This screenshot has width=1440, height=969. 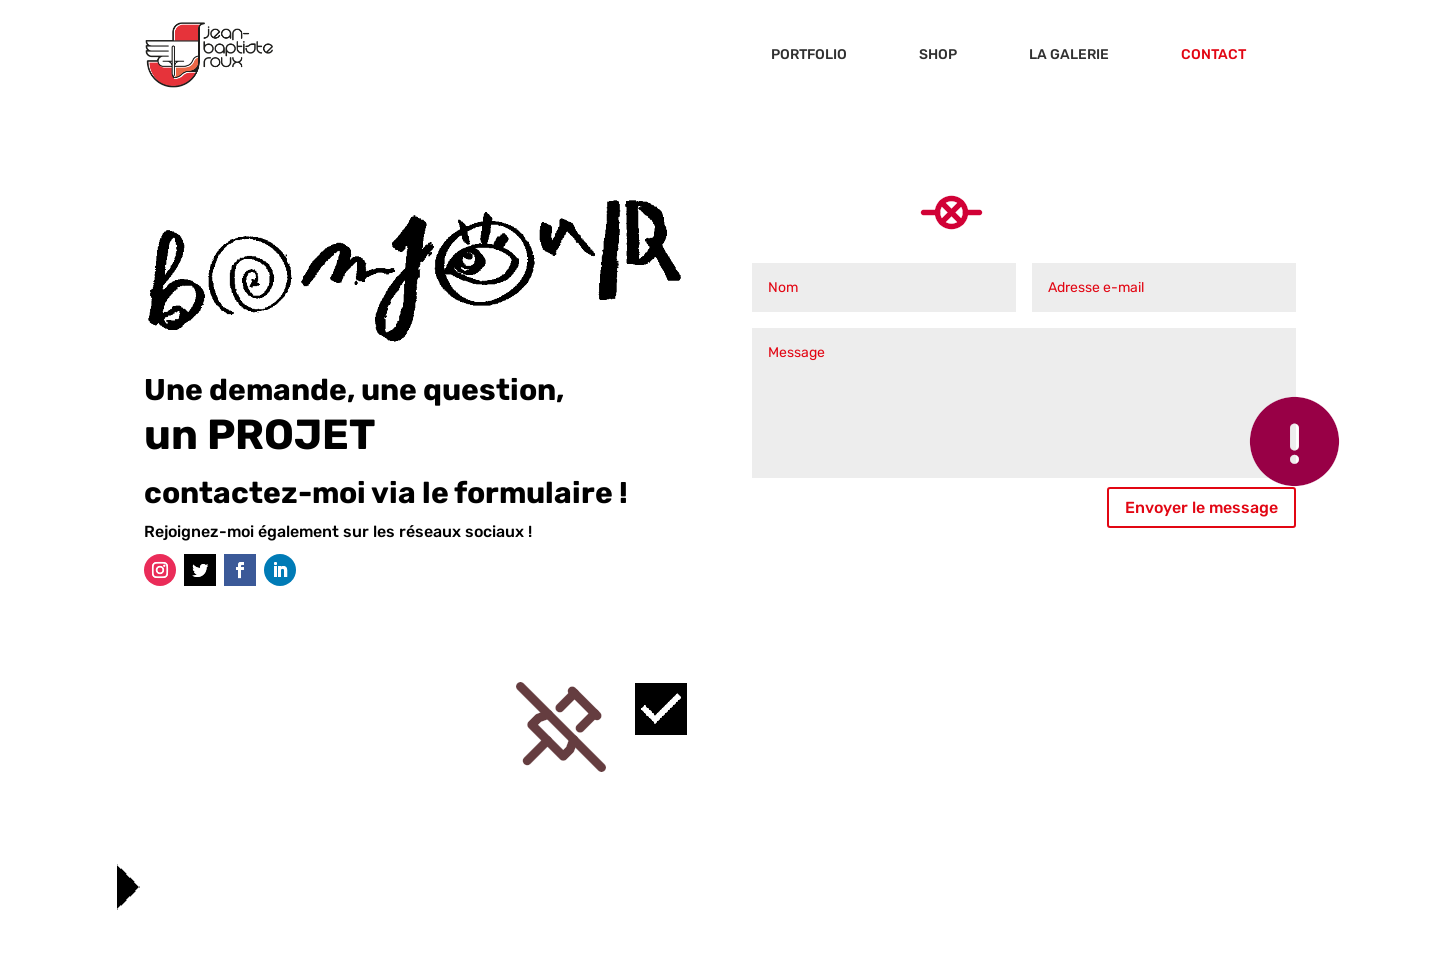 What do you see at coordinates (561, 727) in the screenshot?
I see `unpin this item` at bounding box center [561, 727].